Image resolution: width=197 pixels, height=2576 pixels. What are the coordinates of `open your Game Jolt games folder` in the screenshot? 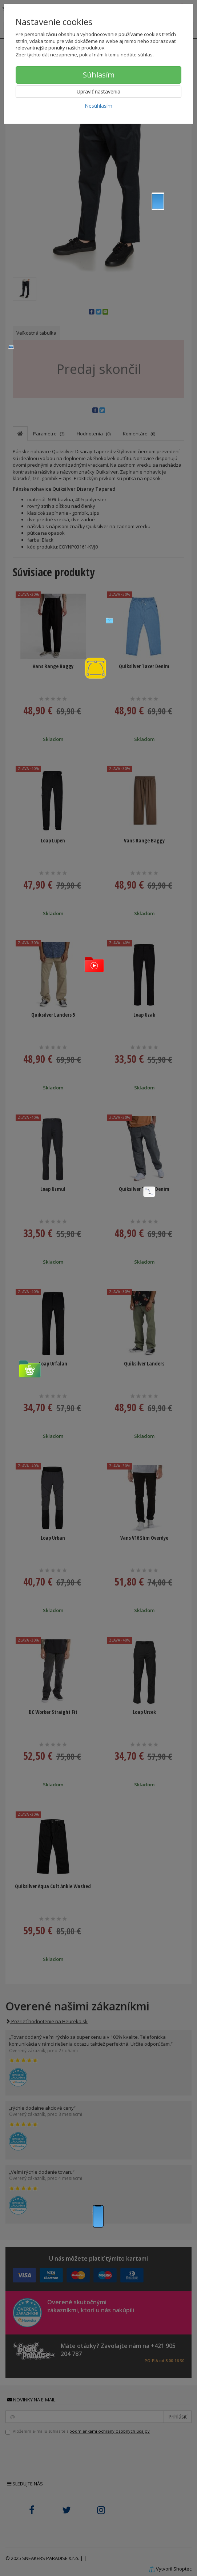 It's located at (30, 1369).